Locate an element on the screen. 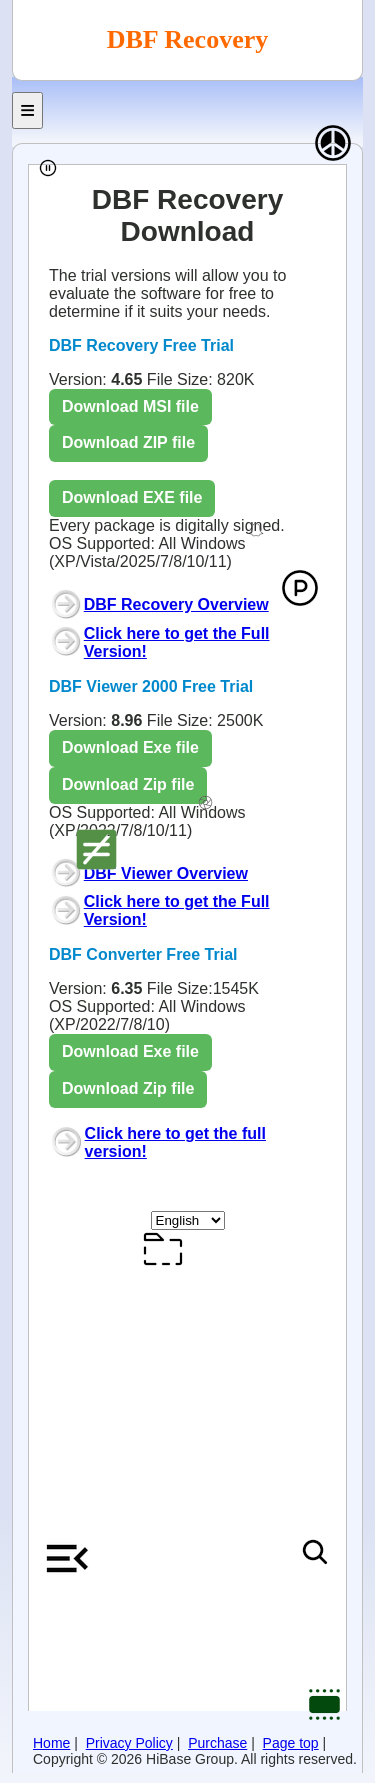  search for content or items is located at coordinates (315, 1552).